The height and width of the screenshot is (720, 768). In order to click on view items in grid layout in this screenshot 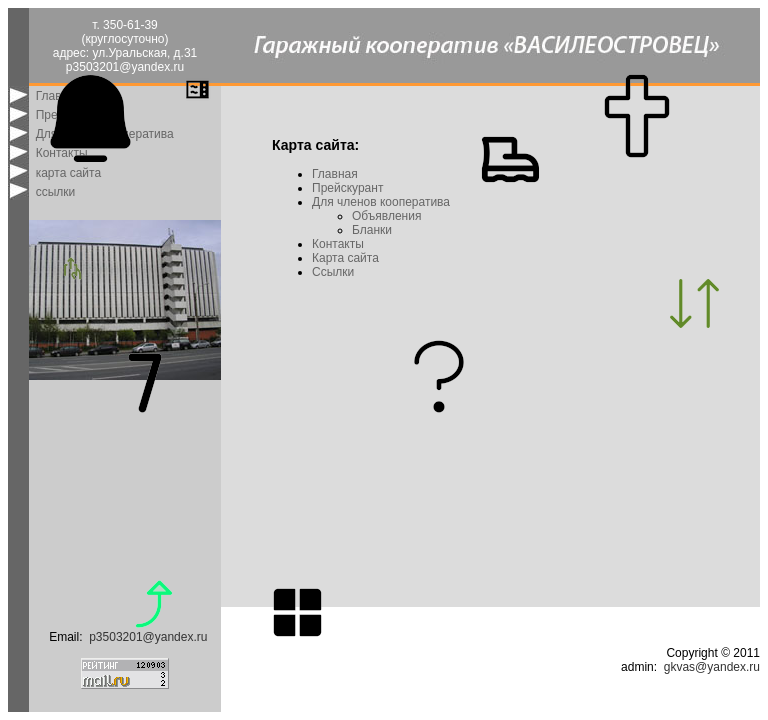, I will do `click(297, 612)`.